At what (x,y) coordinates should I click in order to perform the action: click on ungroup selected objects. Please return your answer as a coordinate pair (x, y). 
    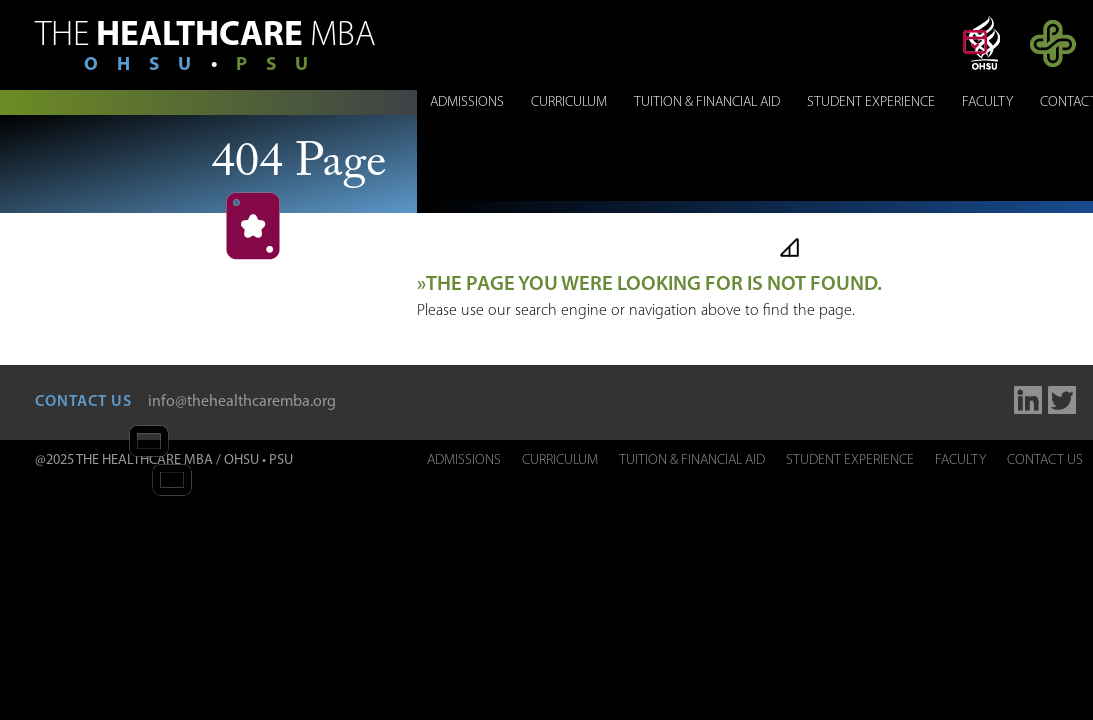
    Looking at the image, I should click on (160, 460).